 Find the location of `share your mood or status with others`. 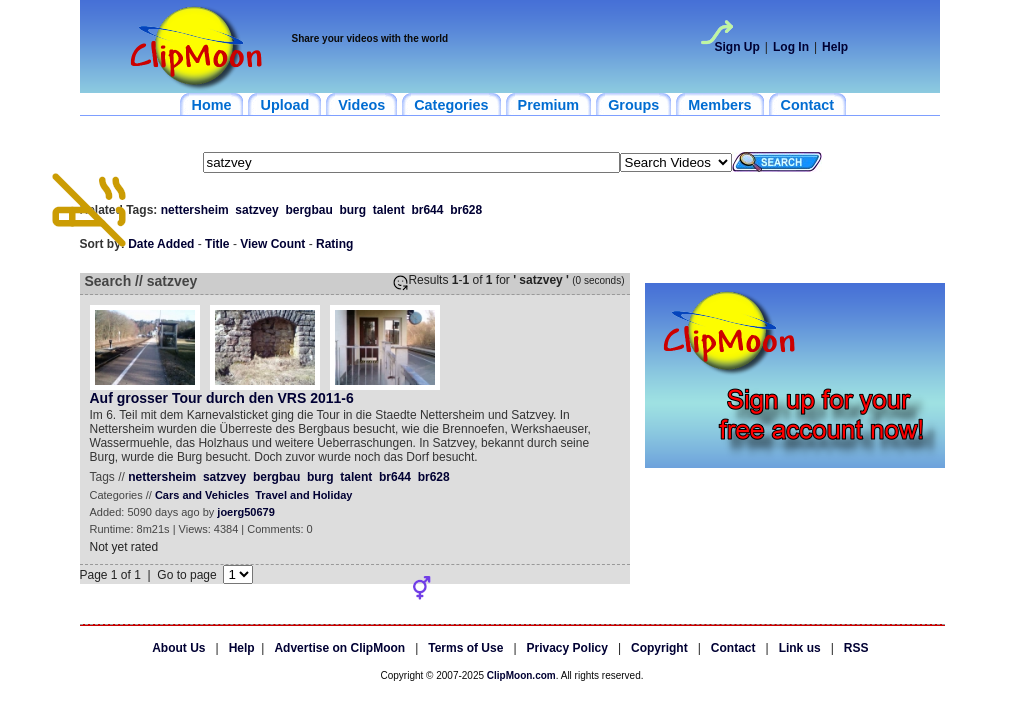

share your mood or status with others is located at coordinates (400, 282).